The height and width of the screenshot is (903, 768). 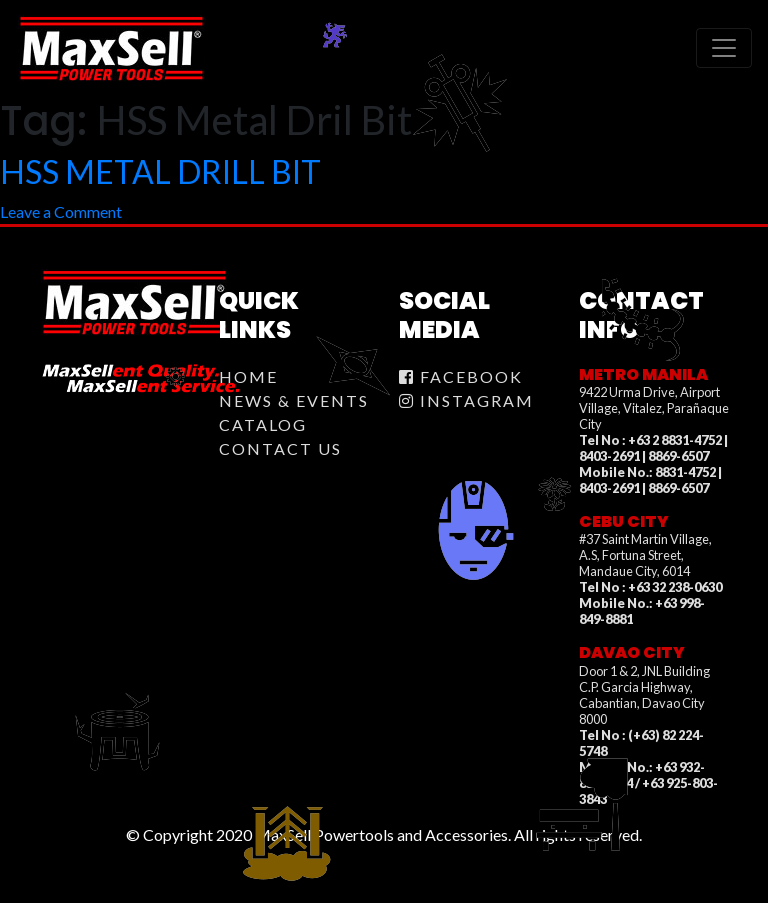 What do you see at coordinates (175, 376) in the screenshot?
I see `access game settings or configuration options` at bounding box center [175, 376].